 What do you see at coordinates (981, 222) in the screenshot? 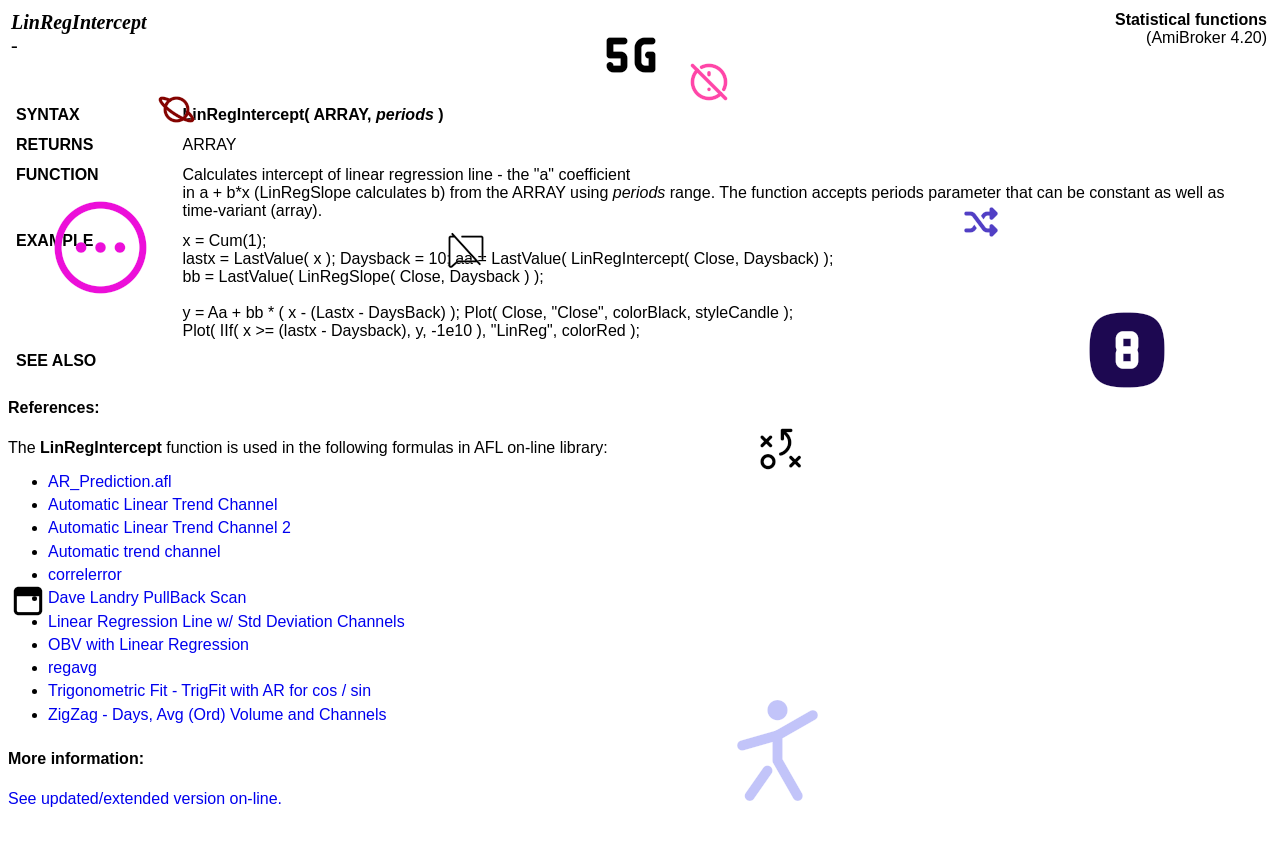
I see `shuffle playlist or queue` at bounding box center [981, 222].